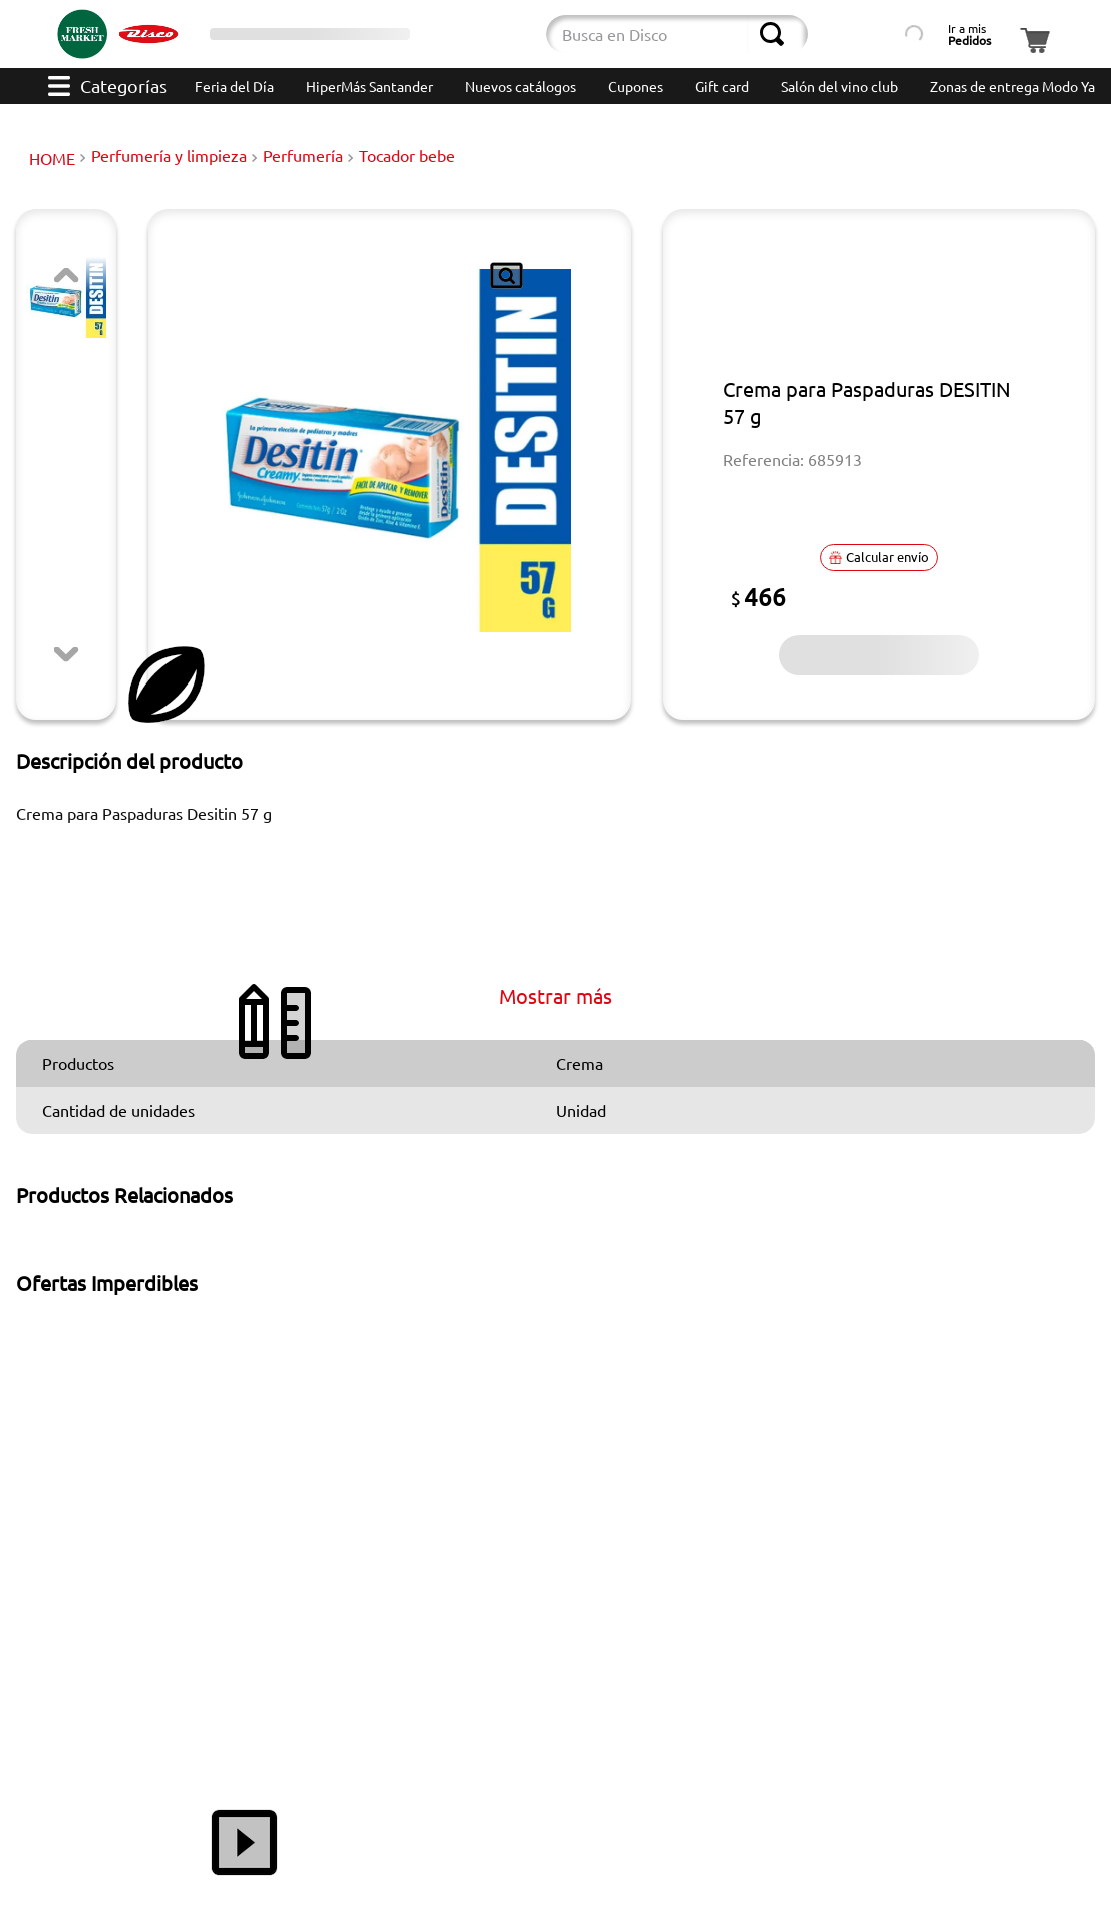 The height and width of the screenshot is (1924, 1111). Describe the element at coordinates (275, 1023) in the screenshot. I see `access design or editing tools` at that location.